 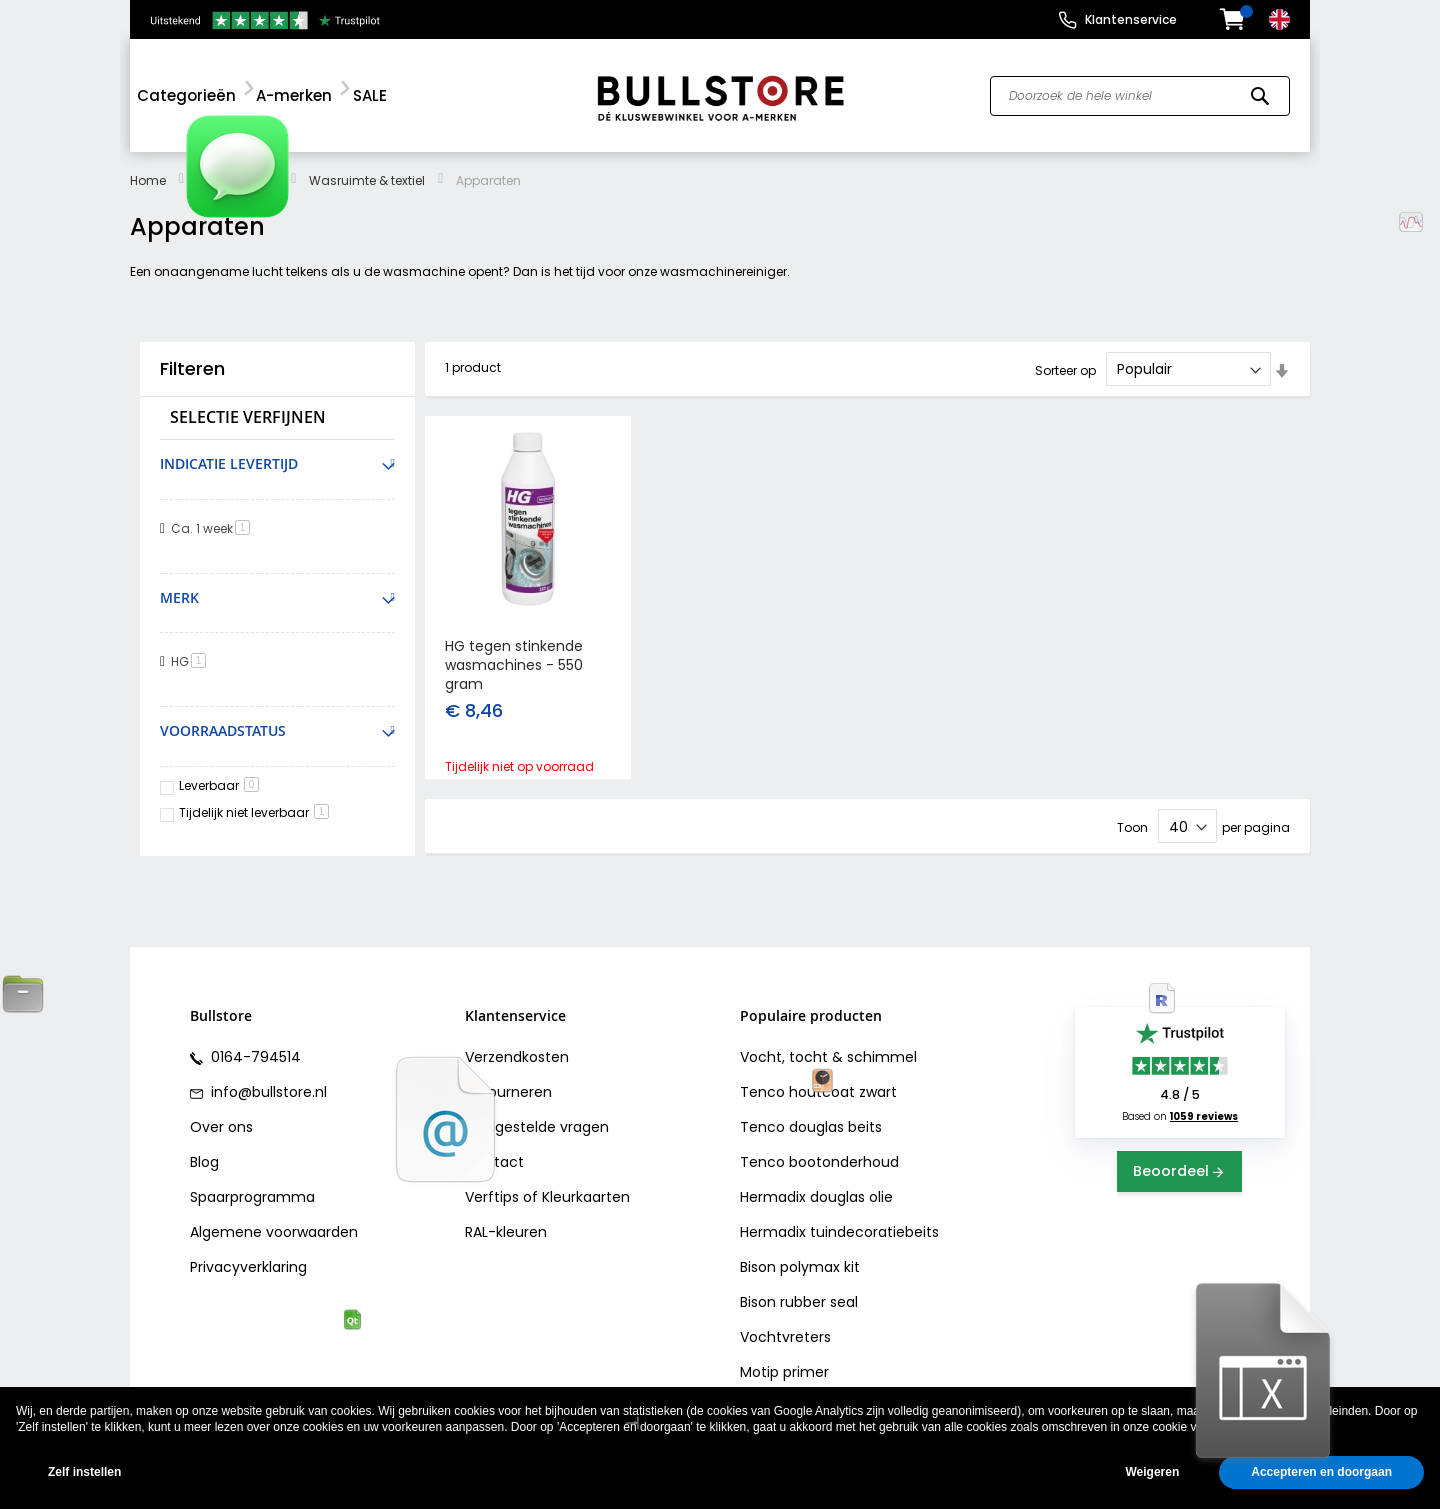 I want to click on an R programming language source file, so click(x=1162, y=998).